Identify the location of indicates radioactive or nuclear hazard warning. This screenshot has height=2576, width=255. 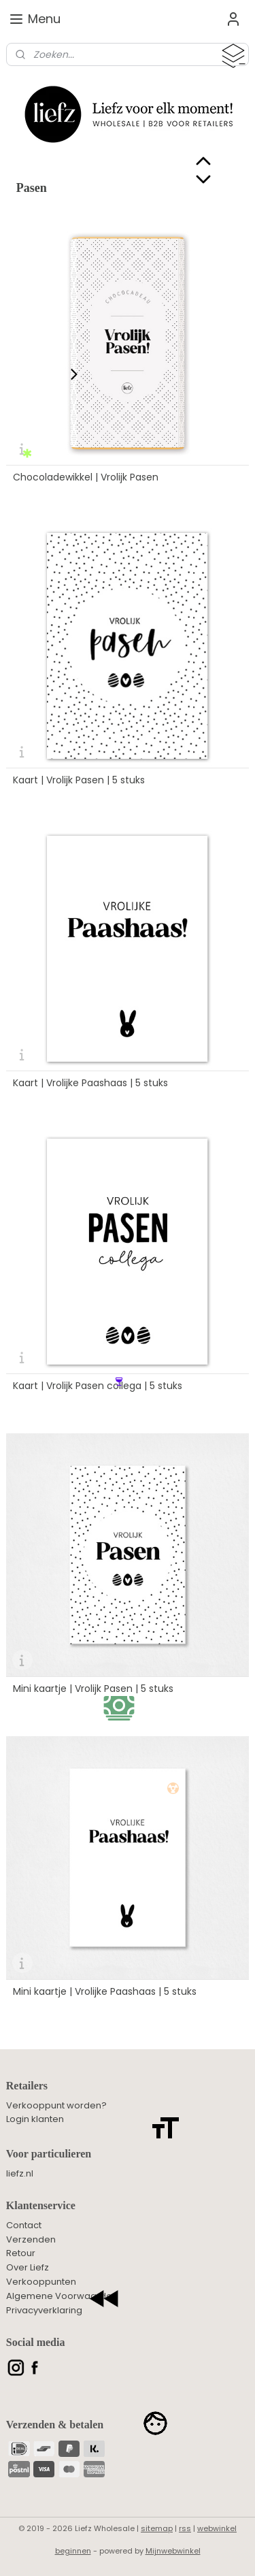
(173, 1788).